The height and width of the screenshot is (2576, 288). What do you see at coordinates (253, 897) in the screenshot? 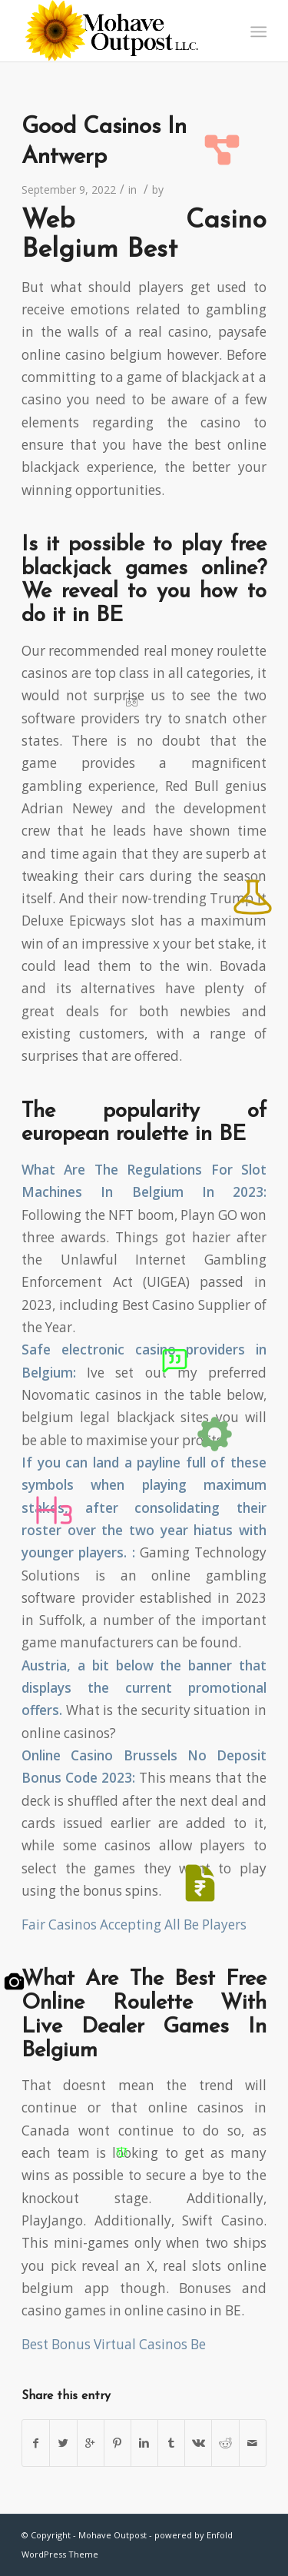
I see `access experimental or beta features` at bounding box center [253, 897].